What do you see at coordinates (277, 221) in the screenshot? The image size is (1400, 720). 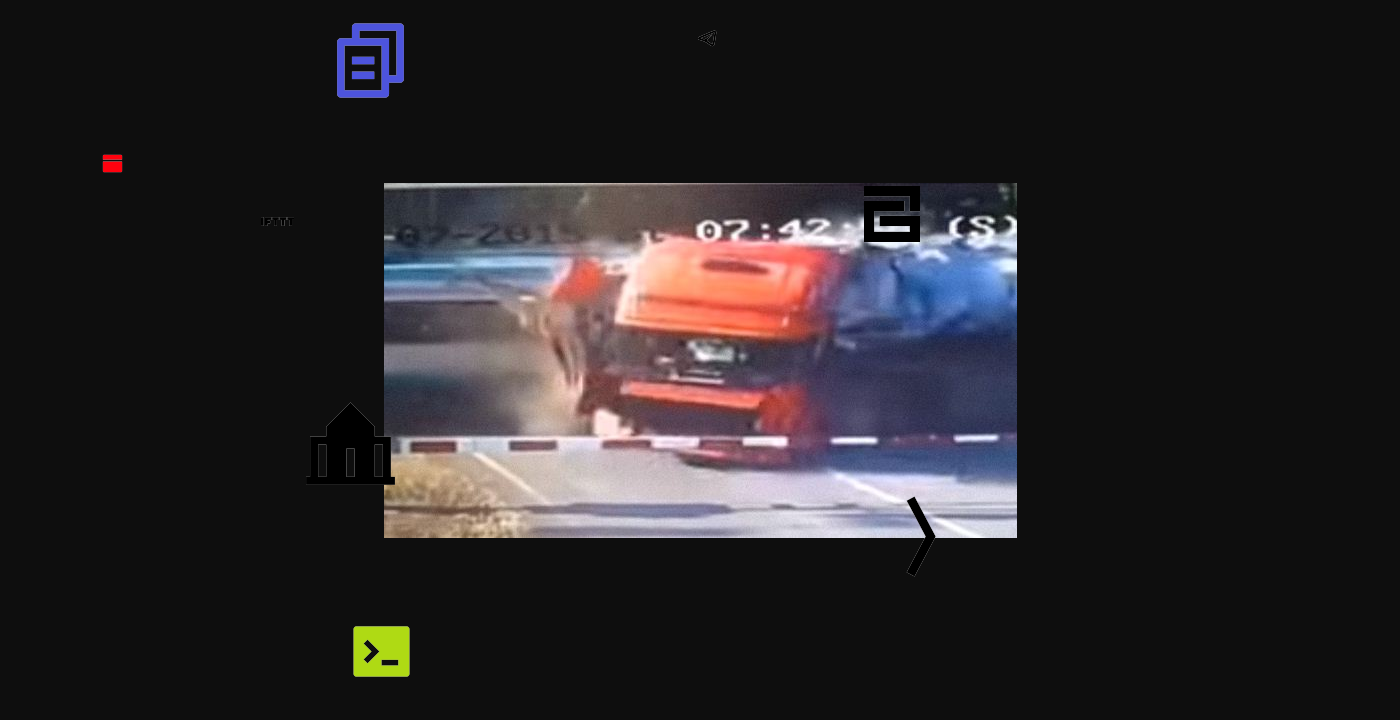 I see `open IFTTT automation app` at bounding box center [277, 221].